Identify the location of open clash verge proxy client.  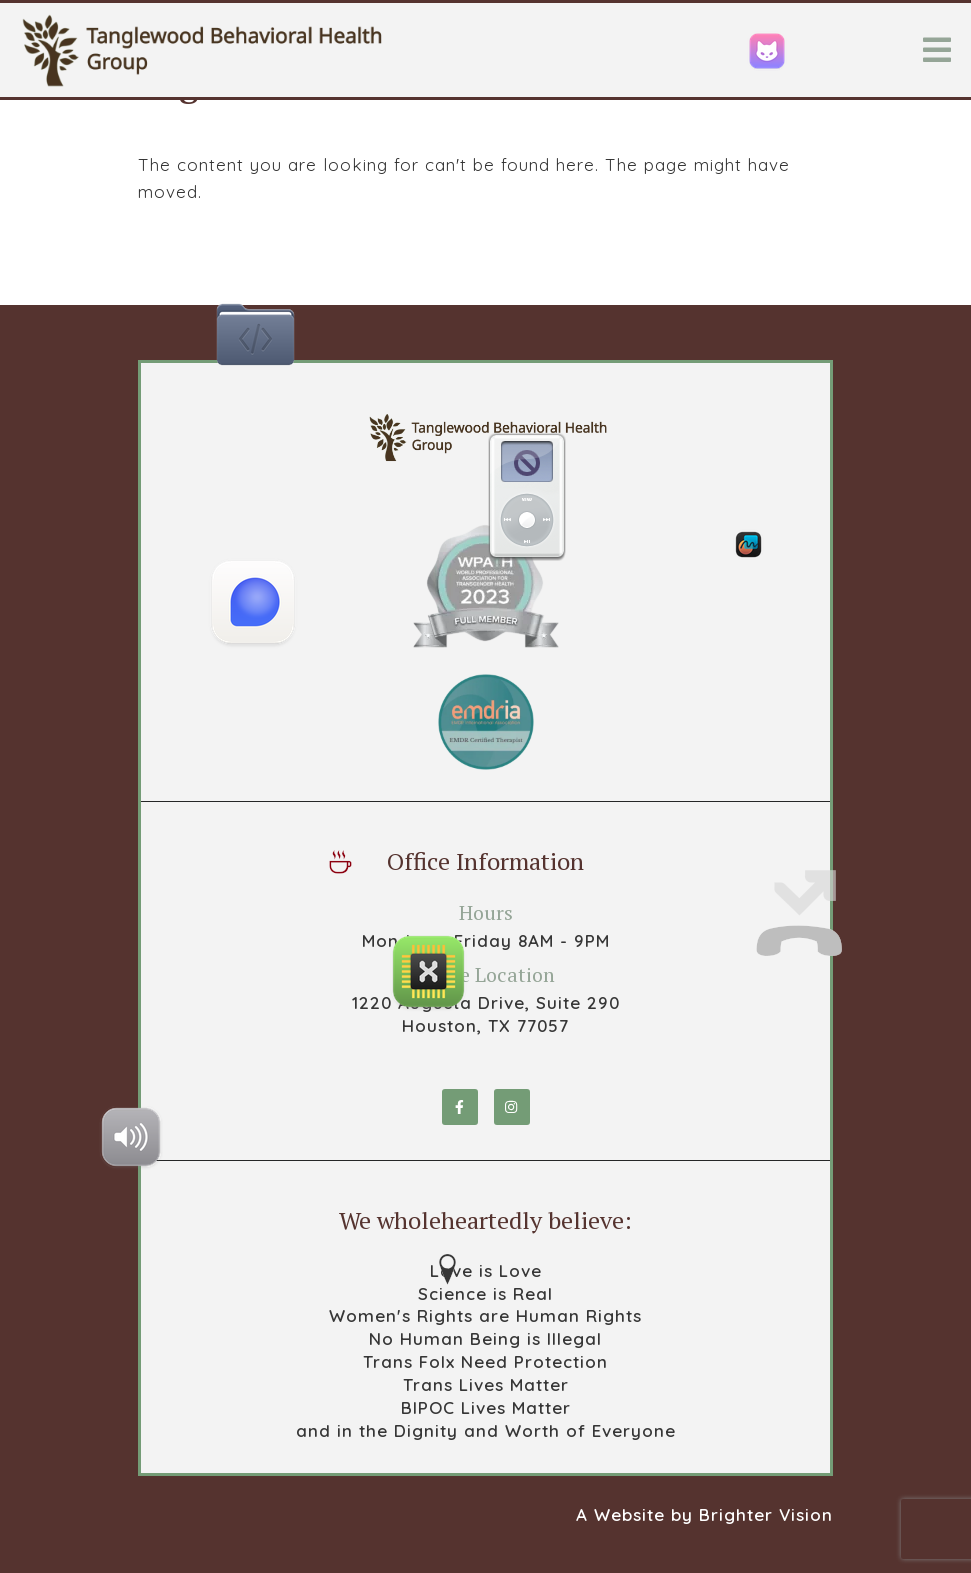
(767, 51).